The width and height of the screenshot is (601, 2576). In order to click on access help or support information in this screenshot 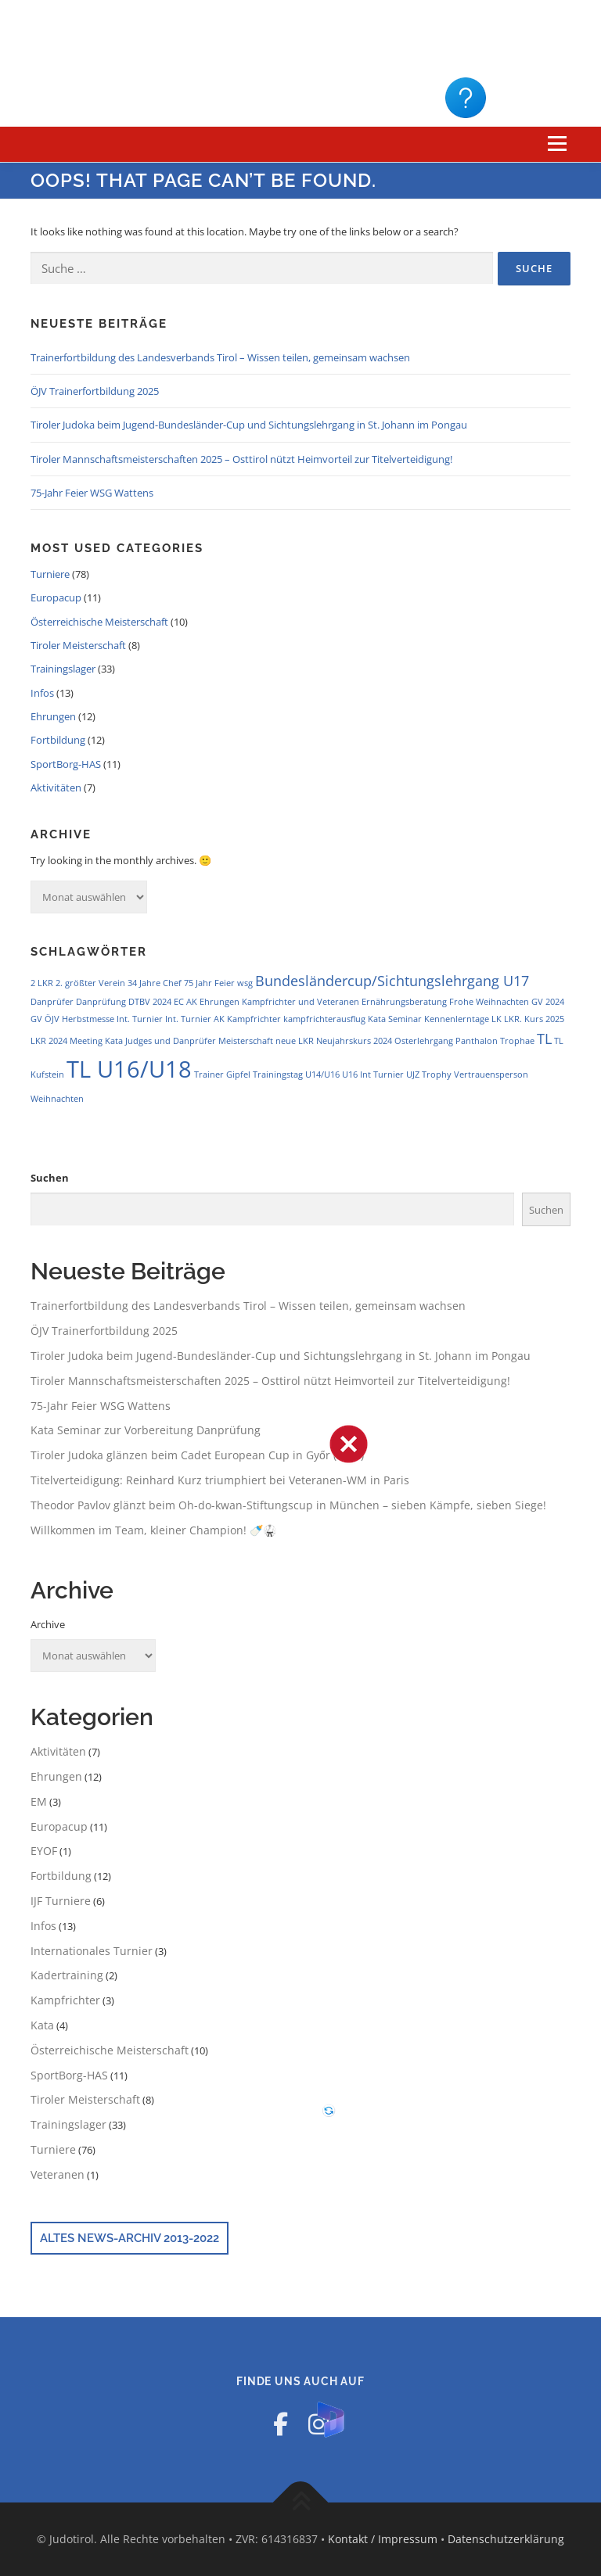, I will do `click(466, 98)`.